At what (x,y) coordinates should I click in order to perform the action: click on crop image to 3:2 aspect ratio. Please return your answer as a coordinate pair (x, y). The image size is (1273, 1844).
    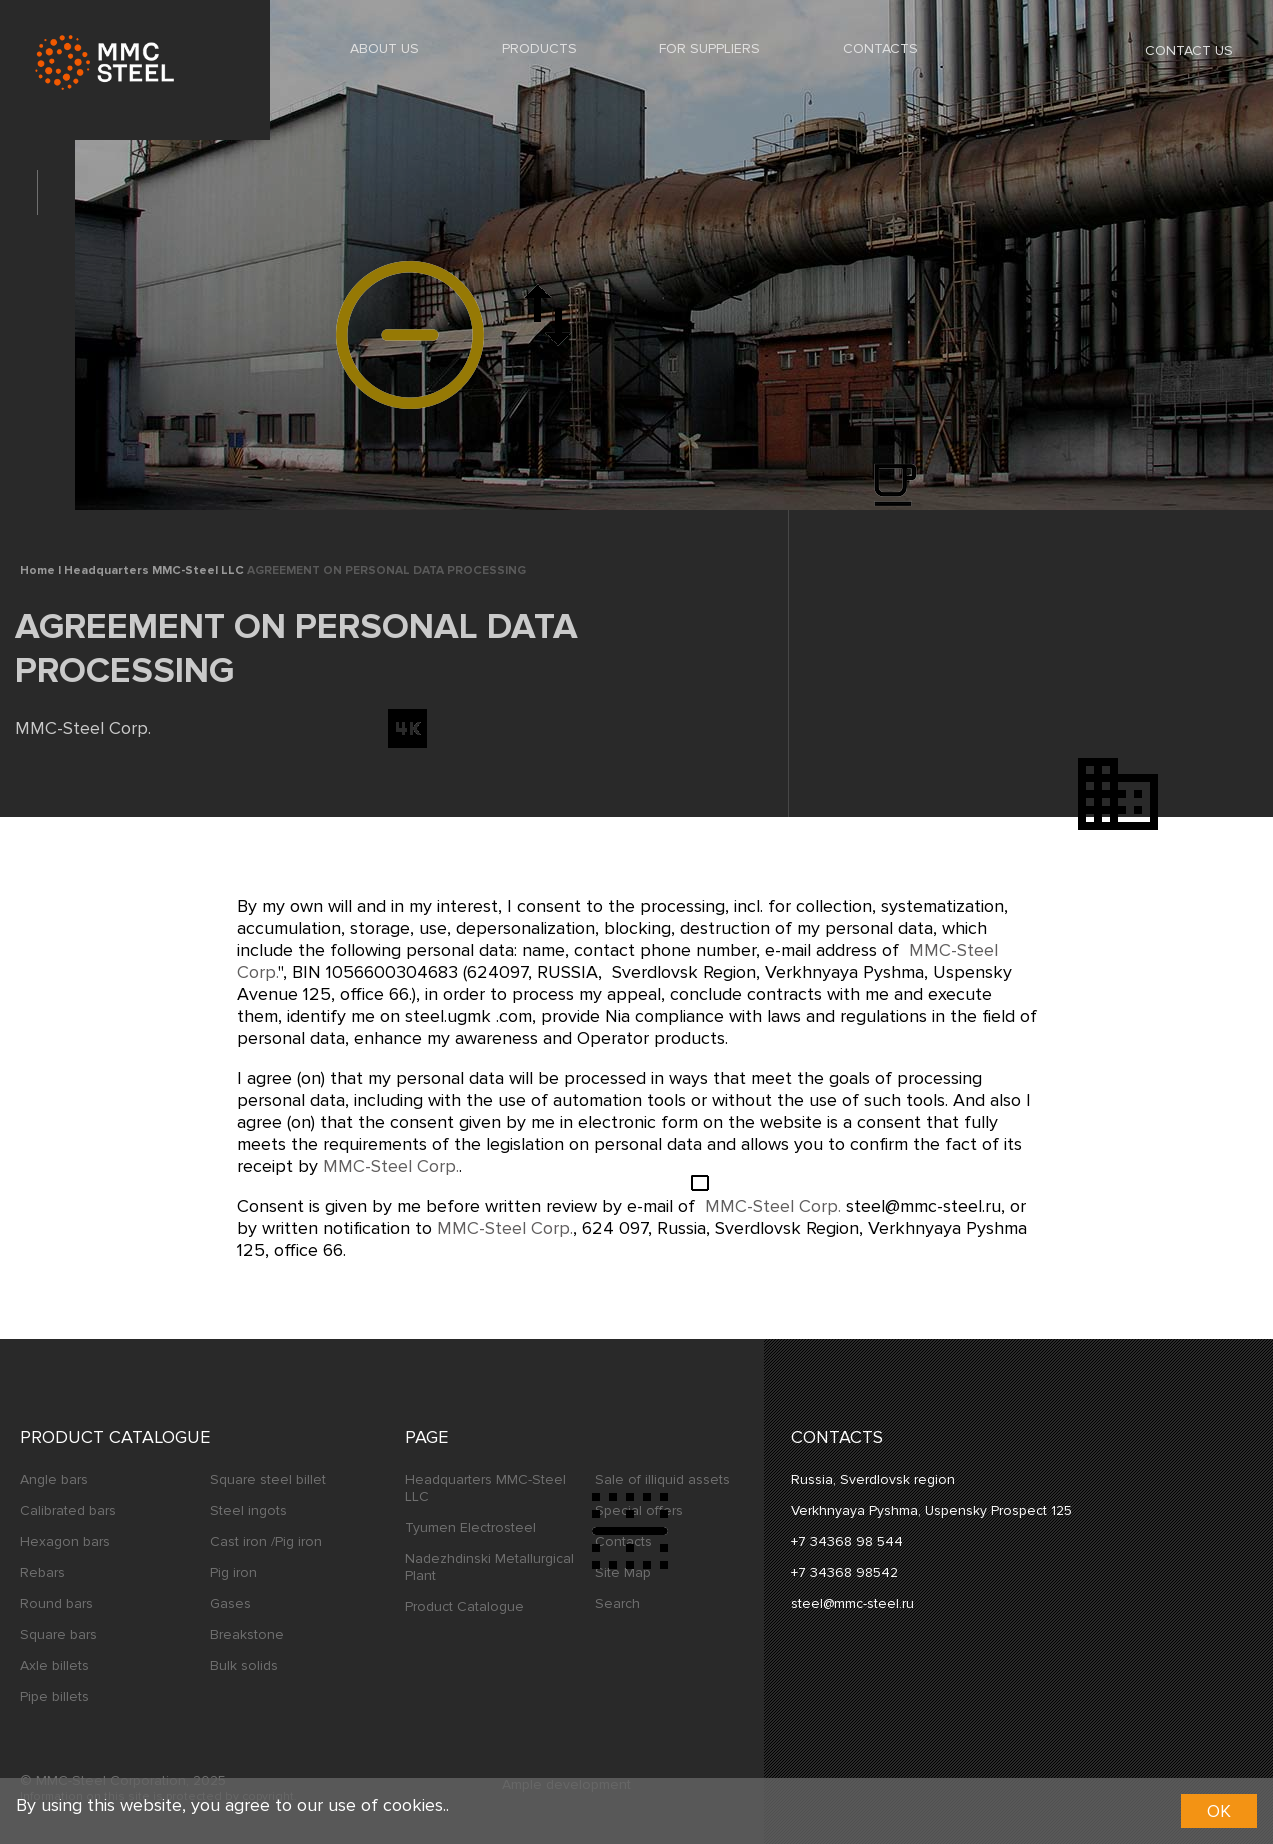
    Looking at the image, I should click on (700, 1183).